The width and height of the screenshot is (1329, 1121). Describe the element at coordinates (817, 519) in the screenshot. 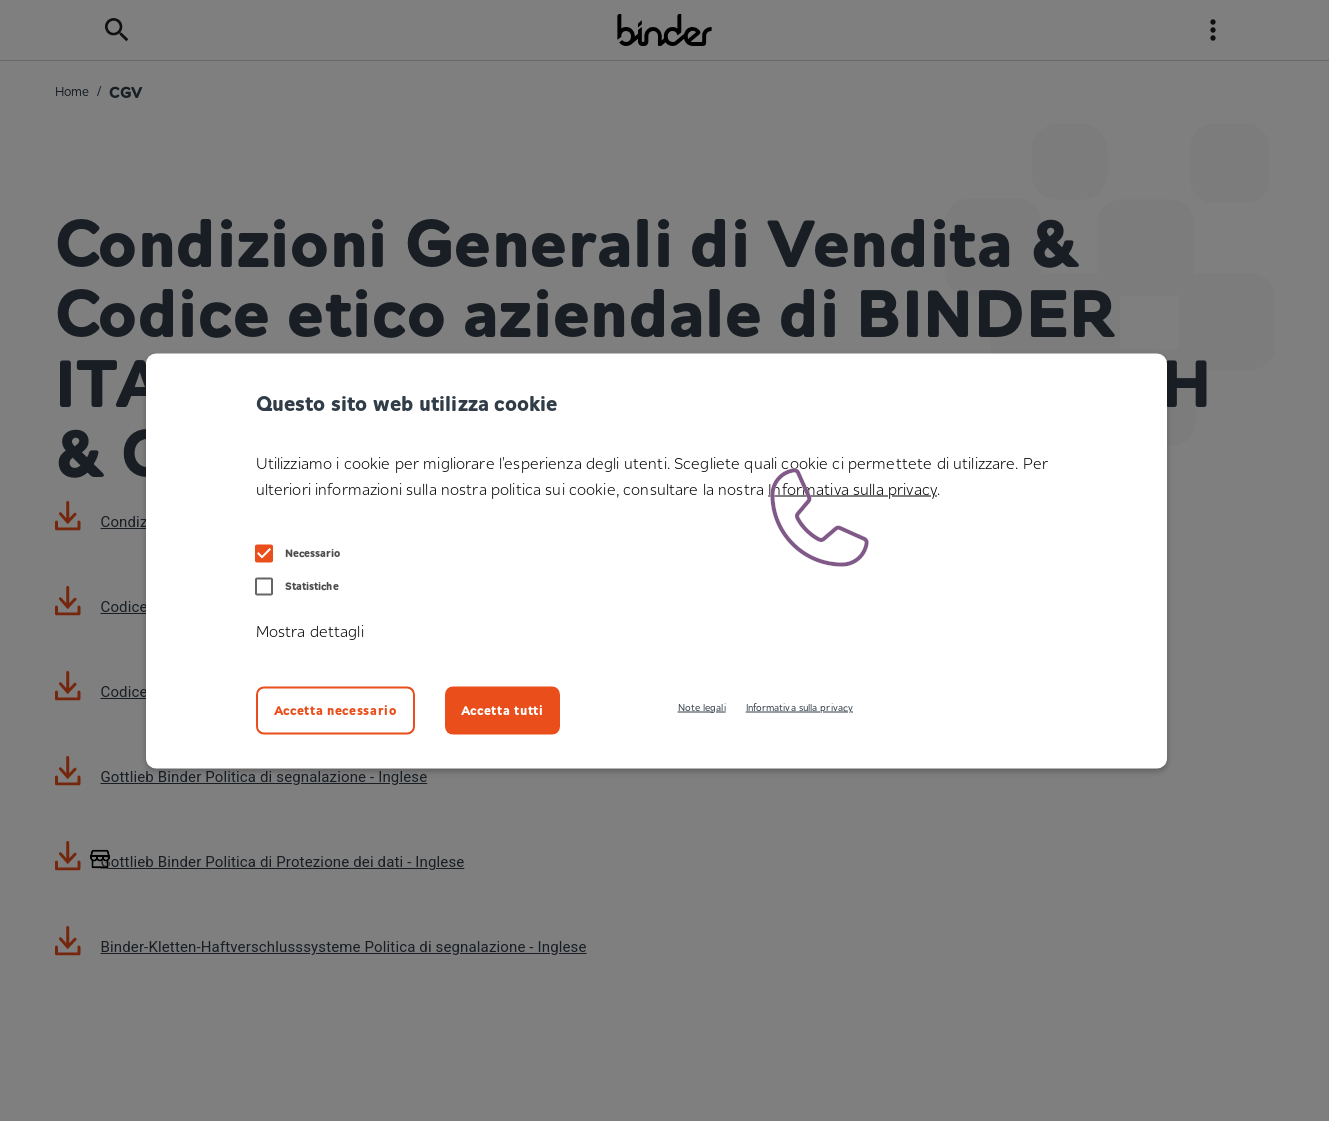

I see `make a phone call` at that location.